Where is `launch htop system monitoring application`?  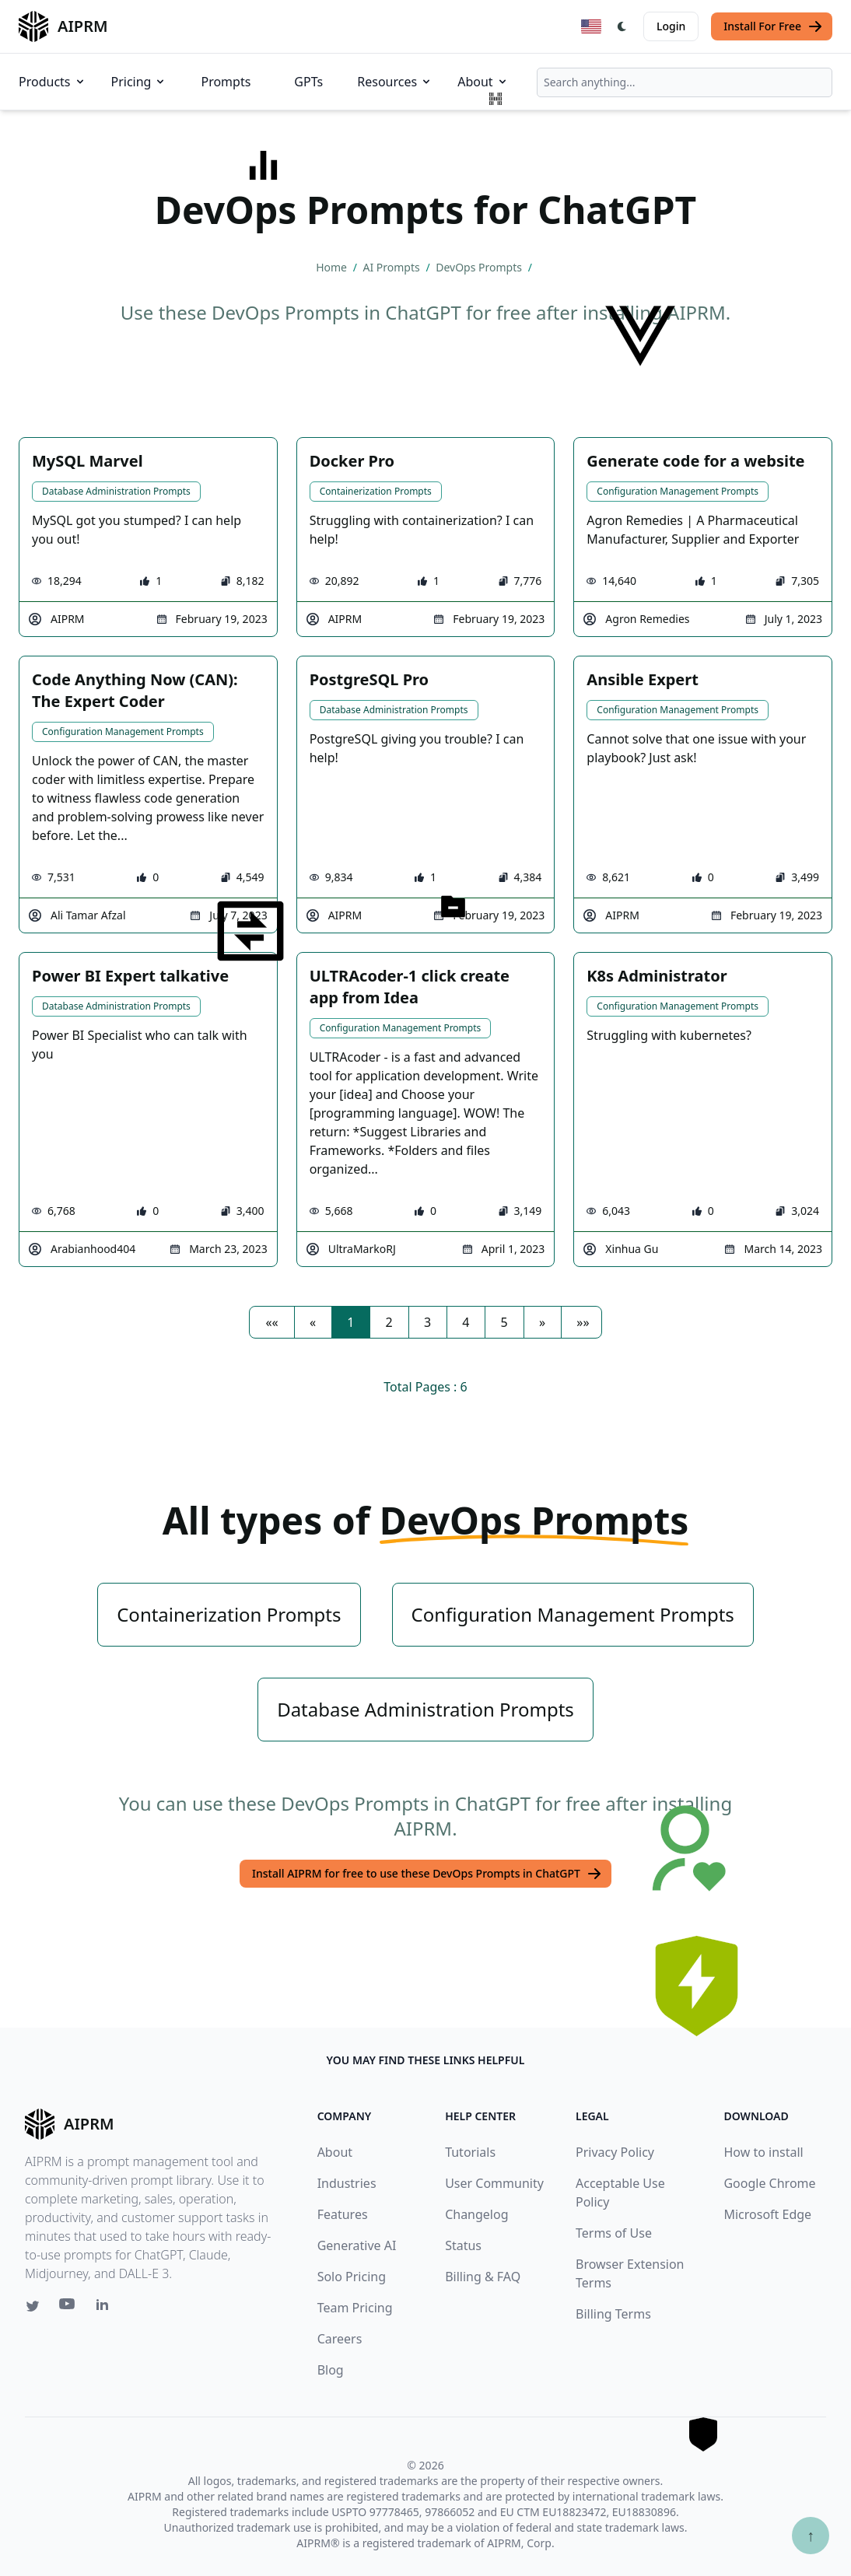 launch htop system monitoring application is located at coordinates (496, 99).